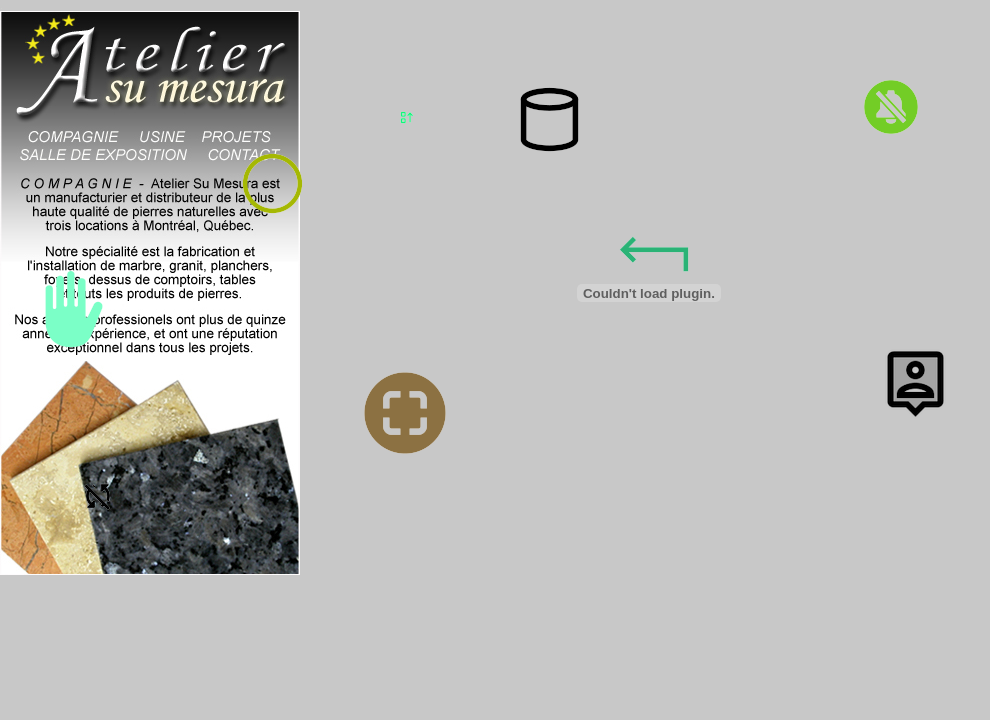  Describe the element at coordinates (74, 309) in the screenshot. I see `stop or halt an action` at that location.